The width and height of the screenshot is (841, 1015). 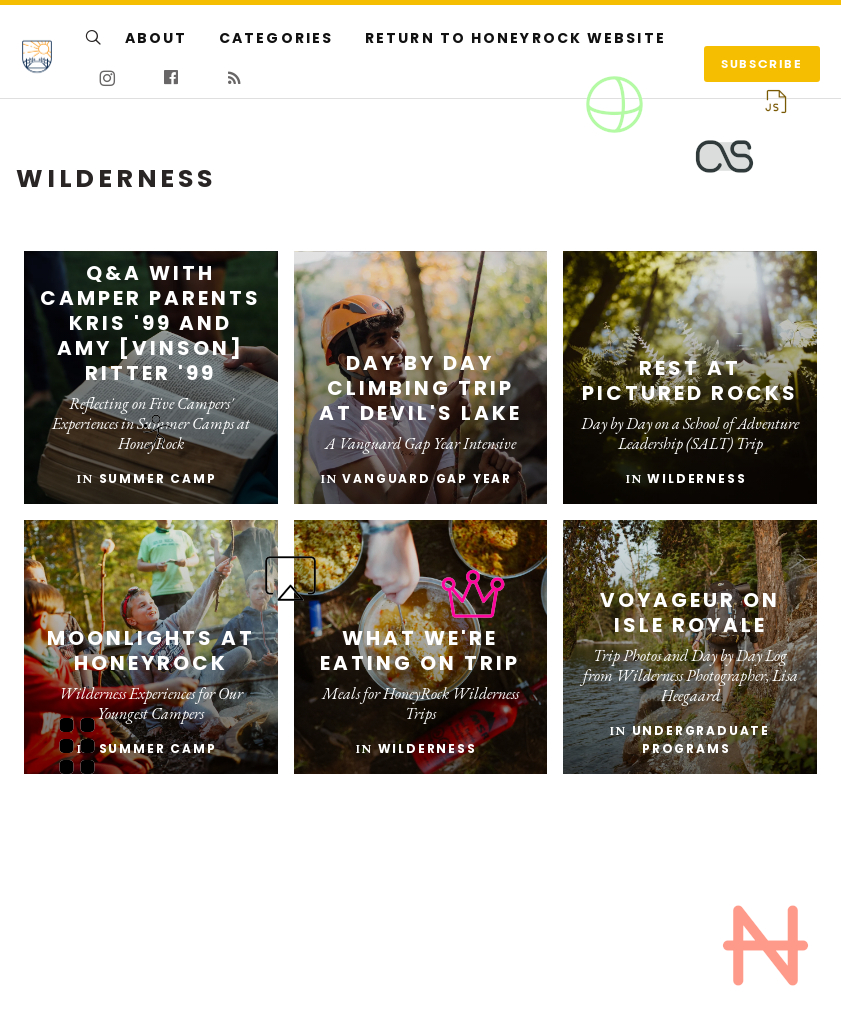 I want to click on nigerian naira currency symbol, so click(x=765, y=945).